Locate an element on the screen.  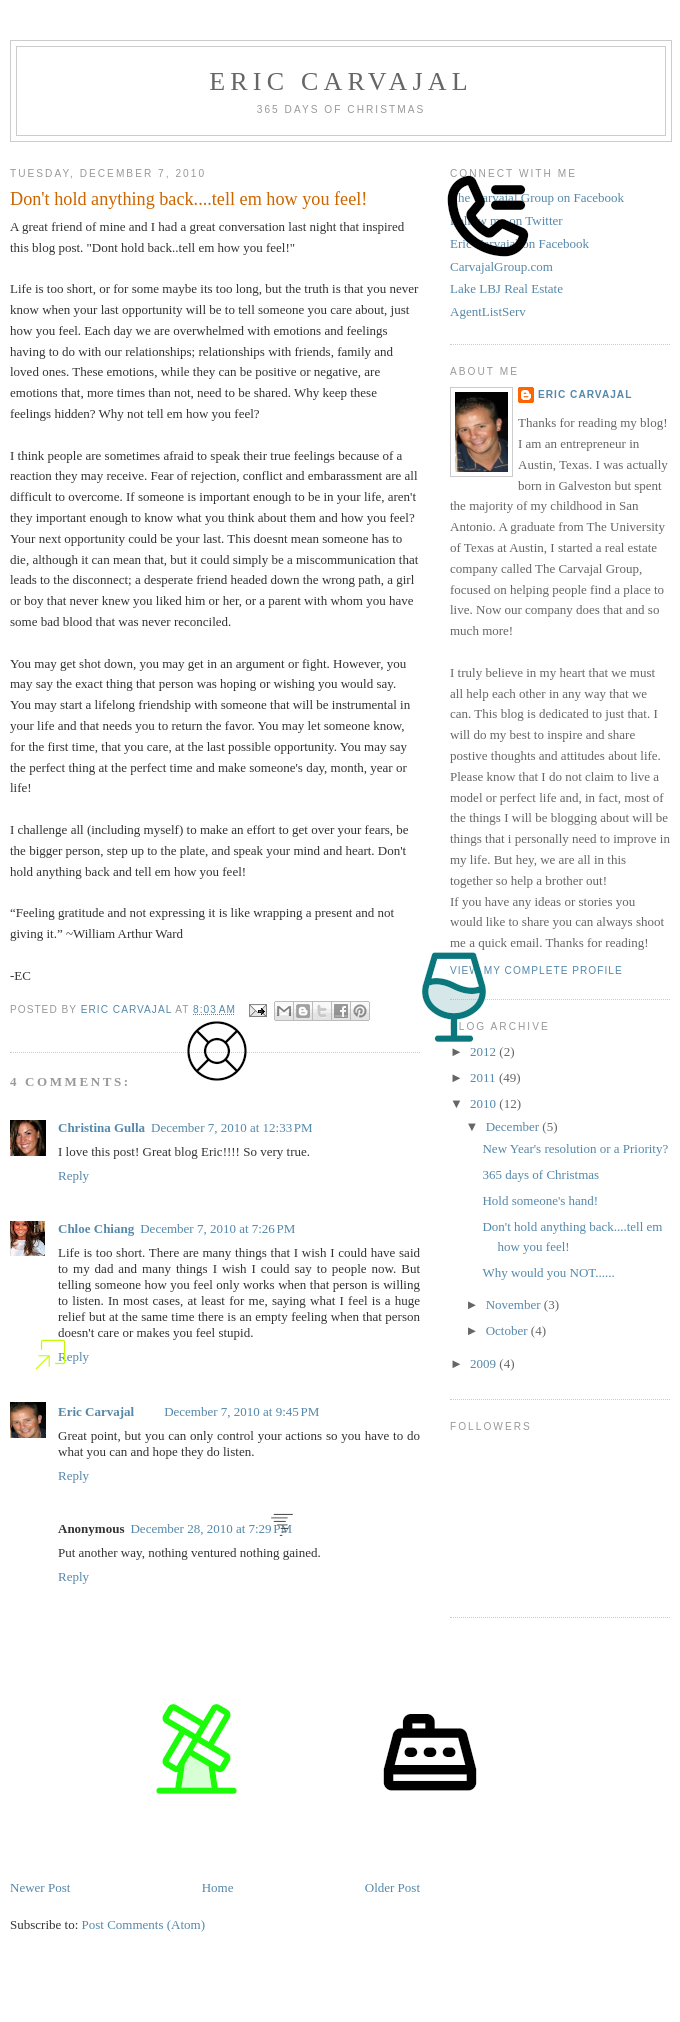
access help or support is located at coordinates (217, 1051).